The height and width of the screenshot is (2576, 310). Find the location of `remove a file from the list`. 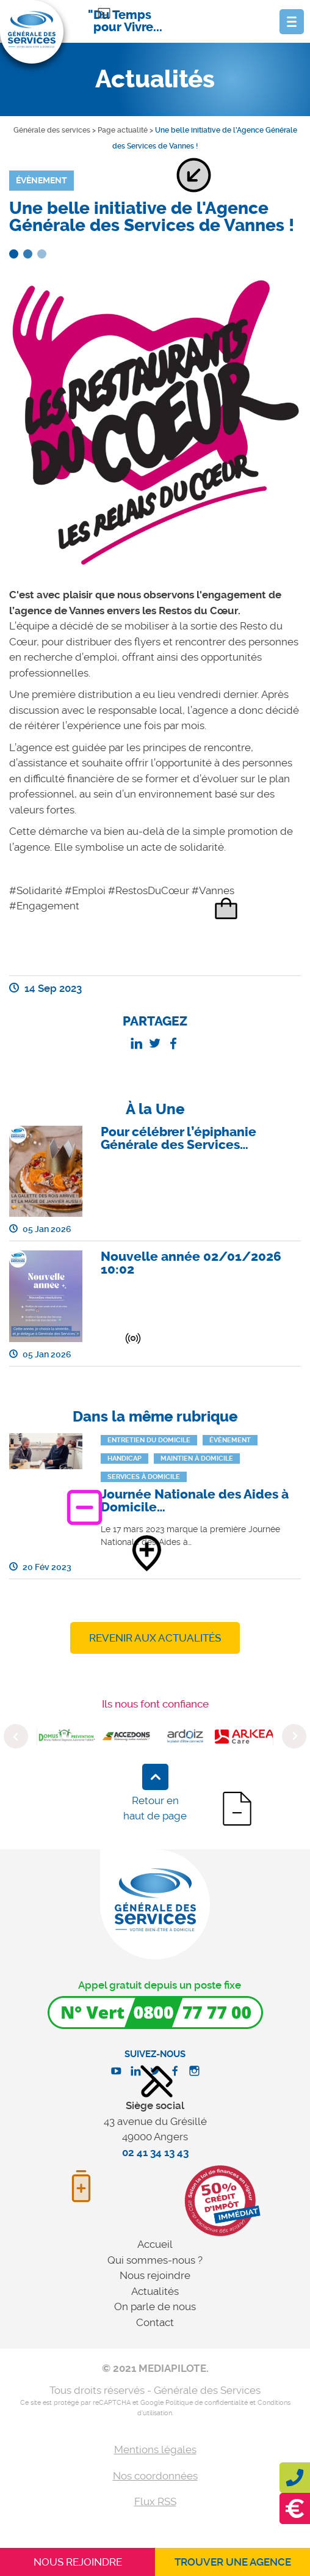

remove a file from the list is located at coordinates (237, 1808).